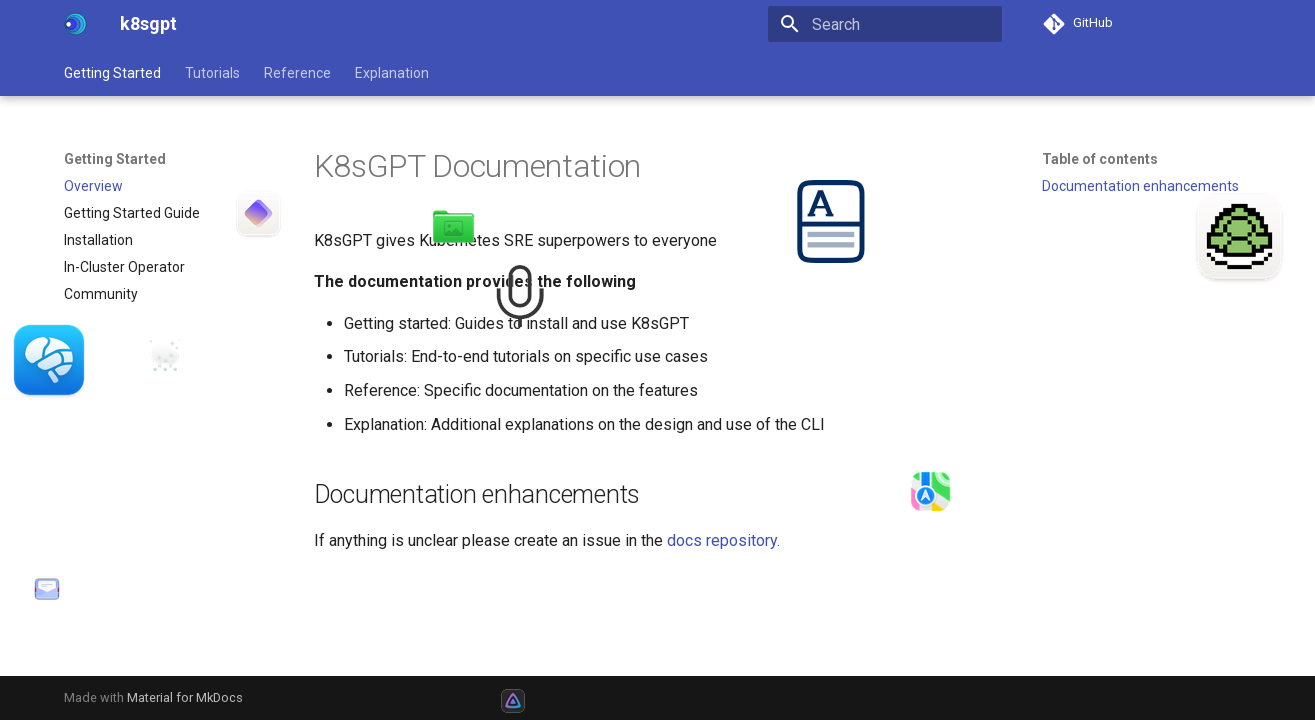  Describe the element at coordinates (520, 296) in the screenshot. I see `access microphone settings` at that location.